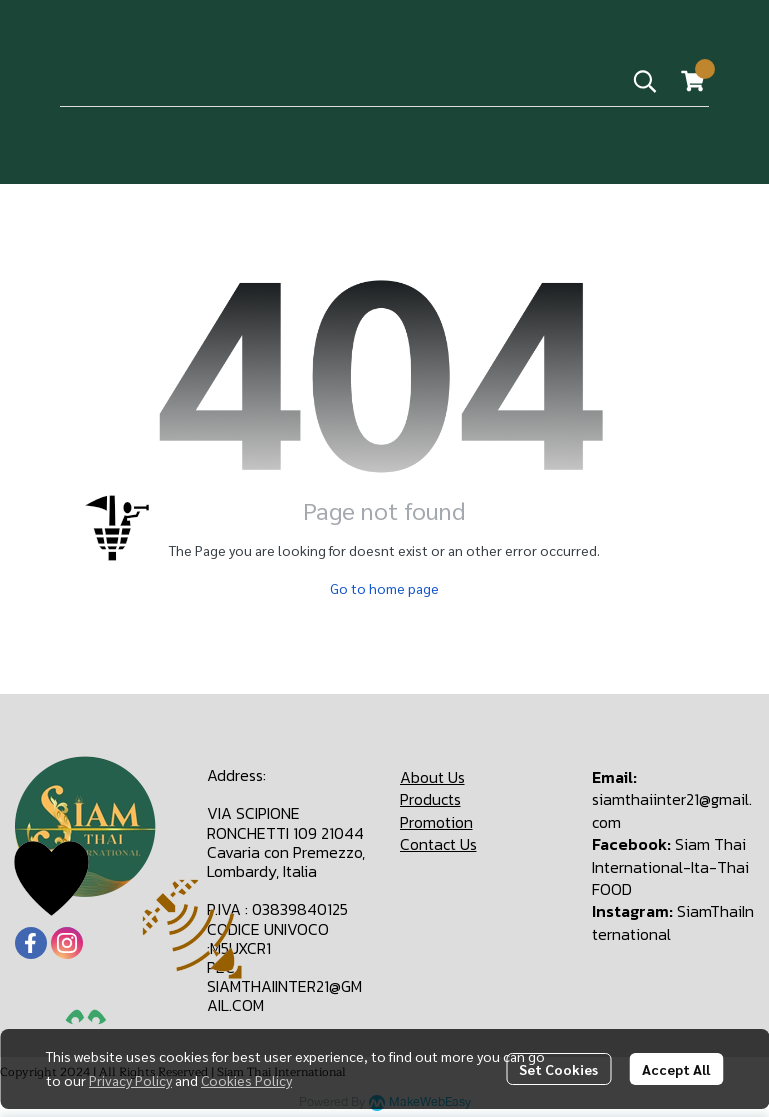  I want to click on indicates a worried or anxious state, so click(85, 1018).